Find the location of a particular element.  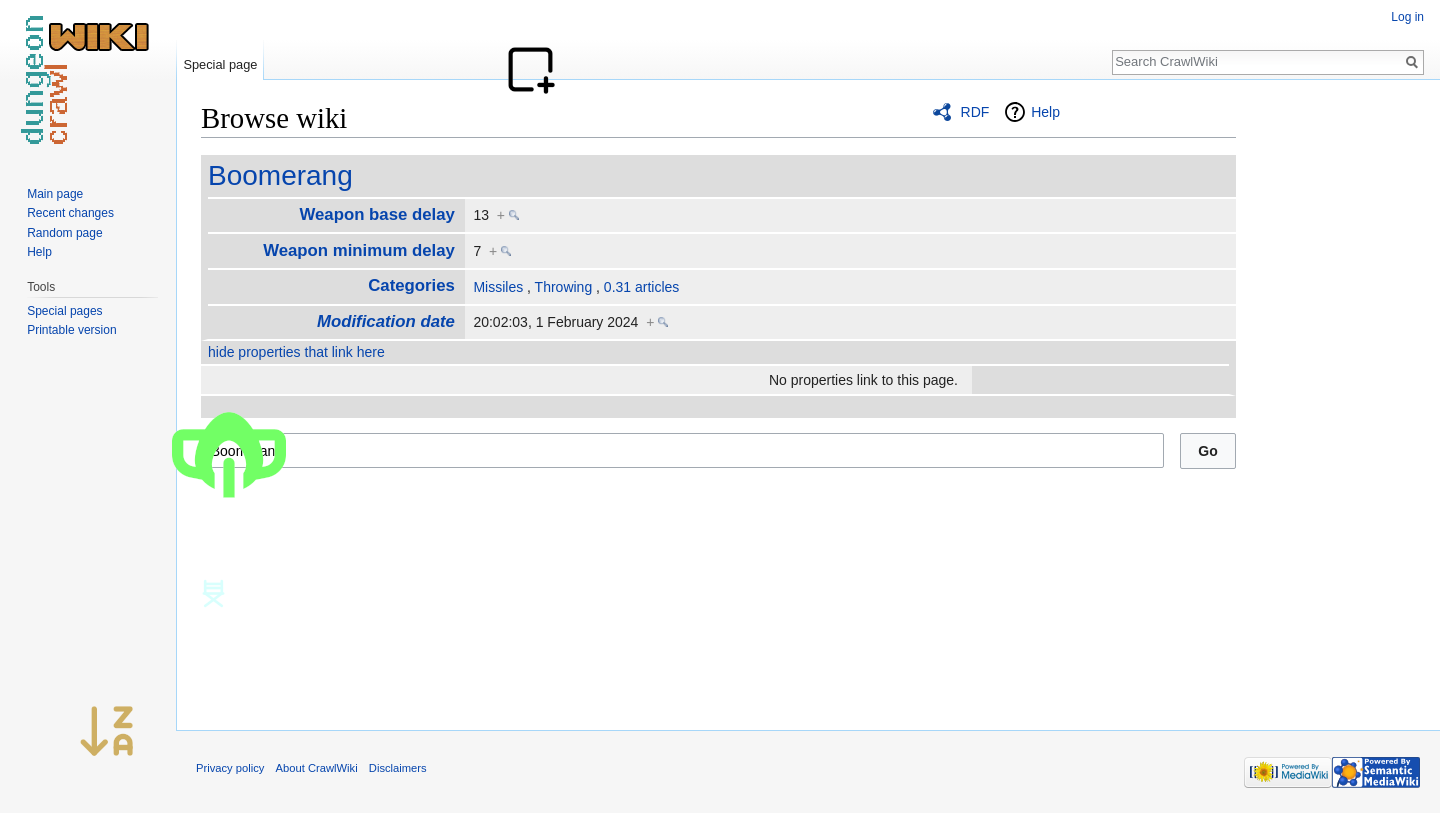

indicates respiratory protection or ventilator equipment is located at coordinates (229, 452).